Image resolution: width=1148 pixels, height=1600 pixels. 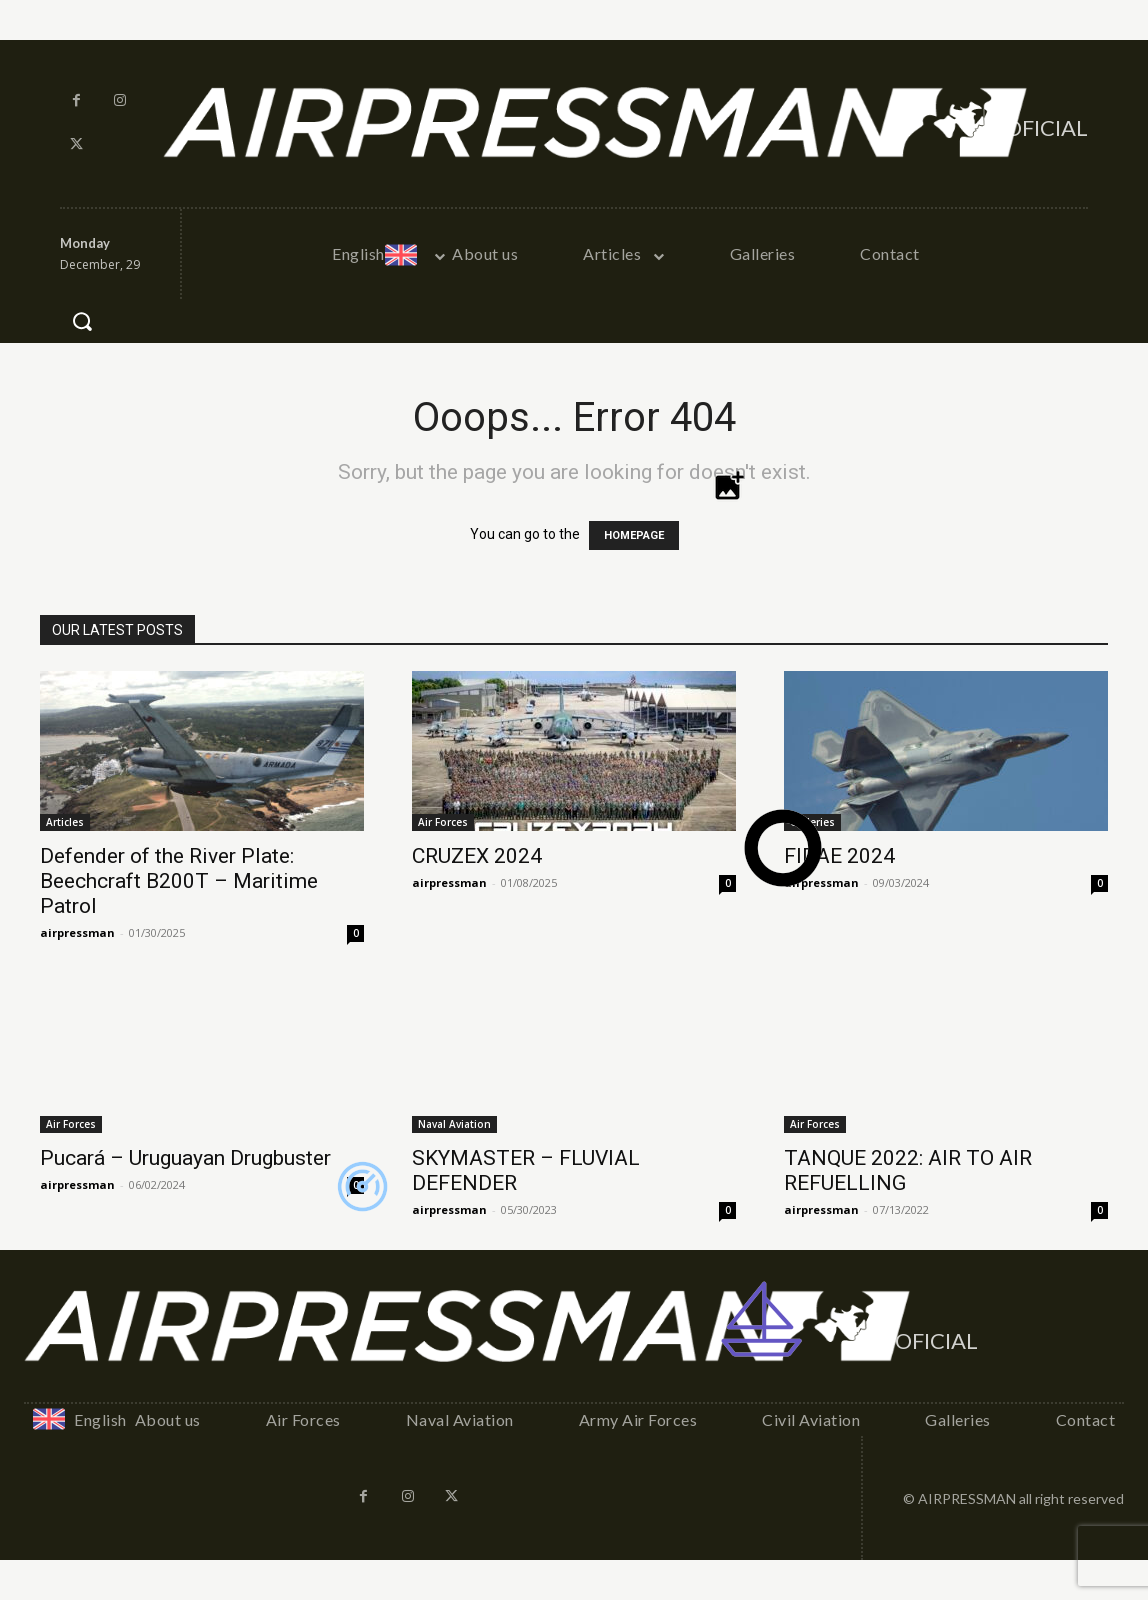 What do you see at coordinates (729, 486) in the screenshot?
I see `add a new photo to your collection` at bounding box center [729, 486].